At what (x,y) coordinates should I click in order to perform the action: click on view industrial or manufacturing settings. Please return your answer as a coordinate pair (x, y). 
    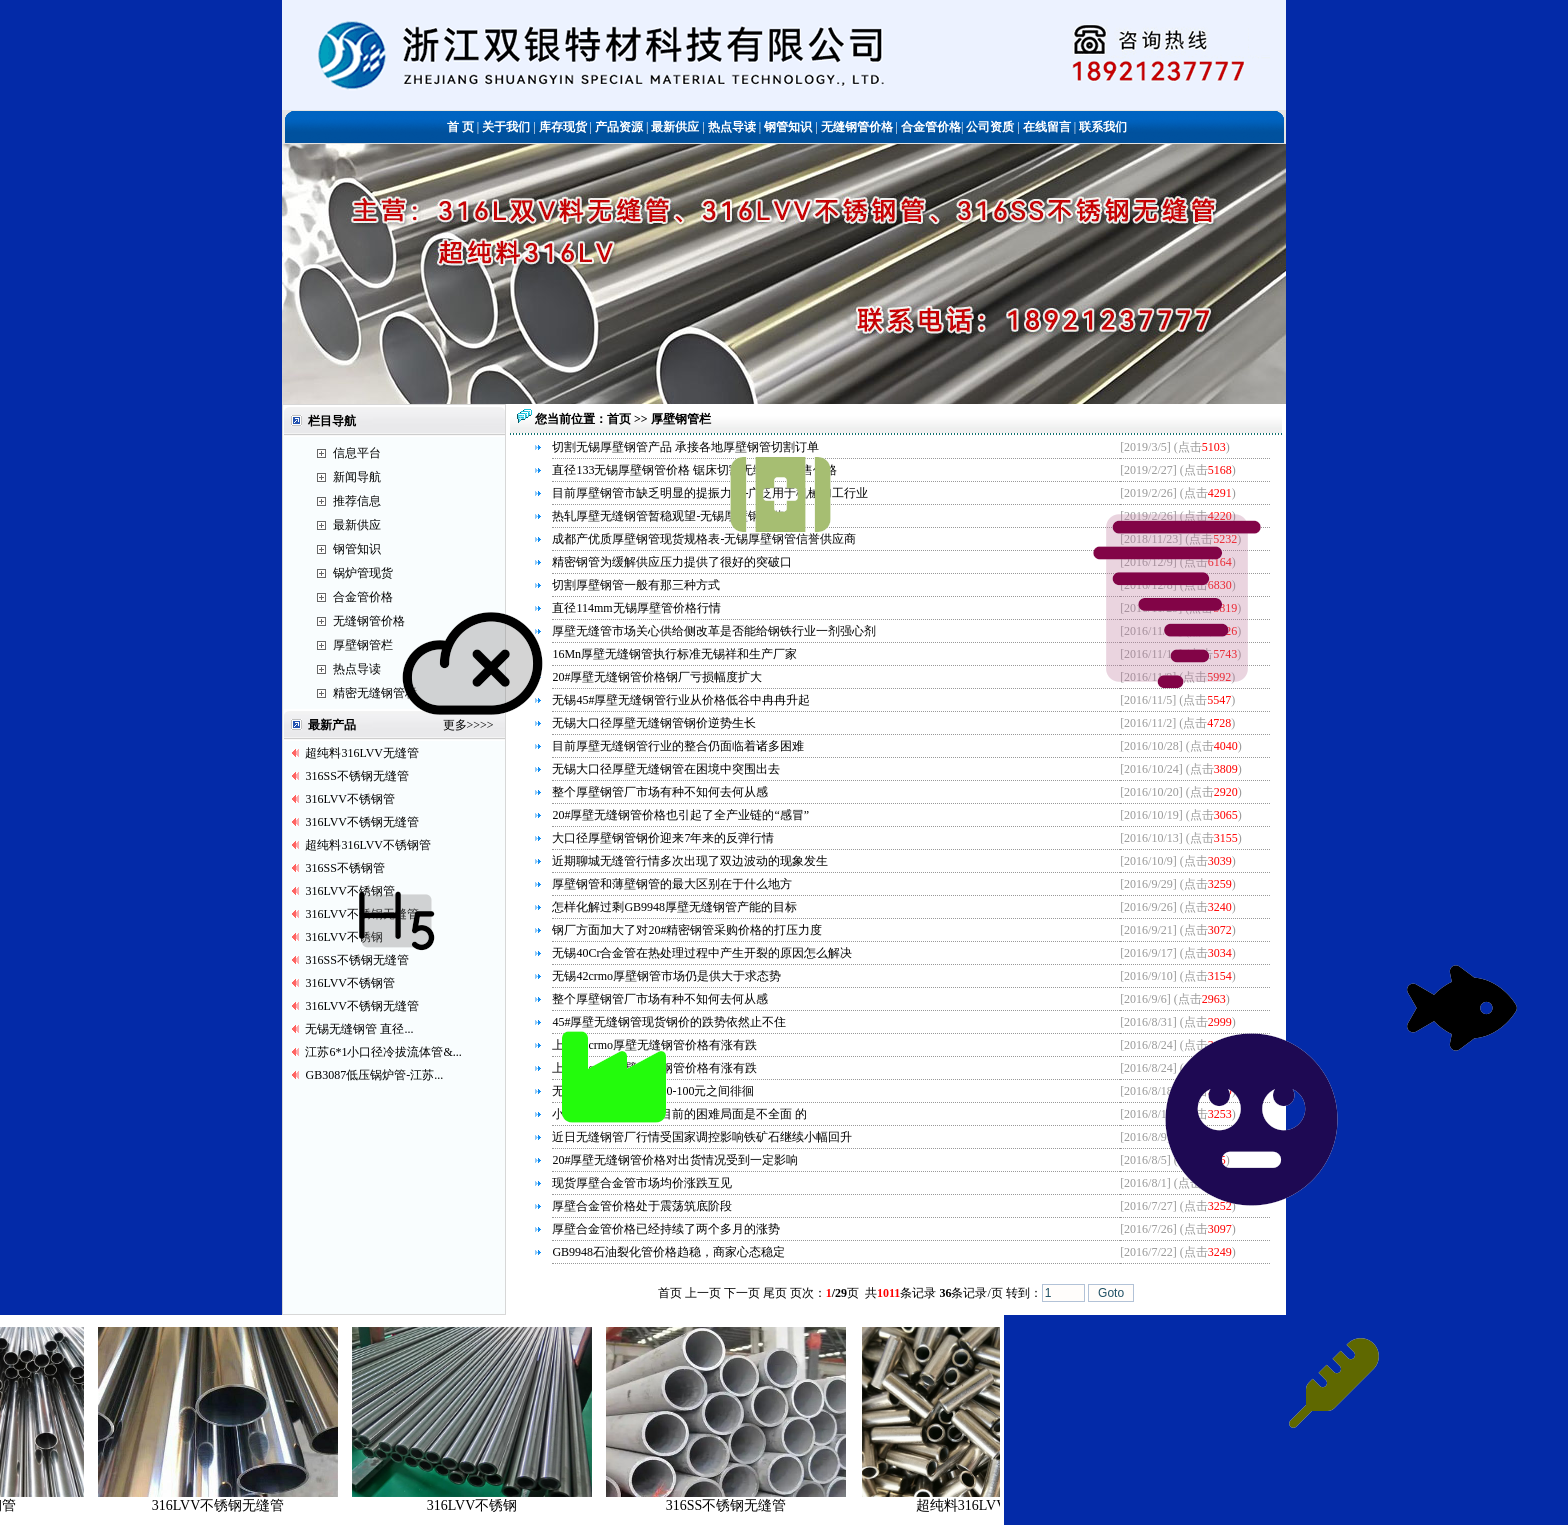
    Looking at the image, I should click on (614, 1077).